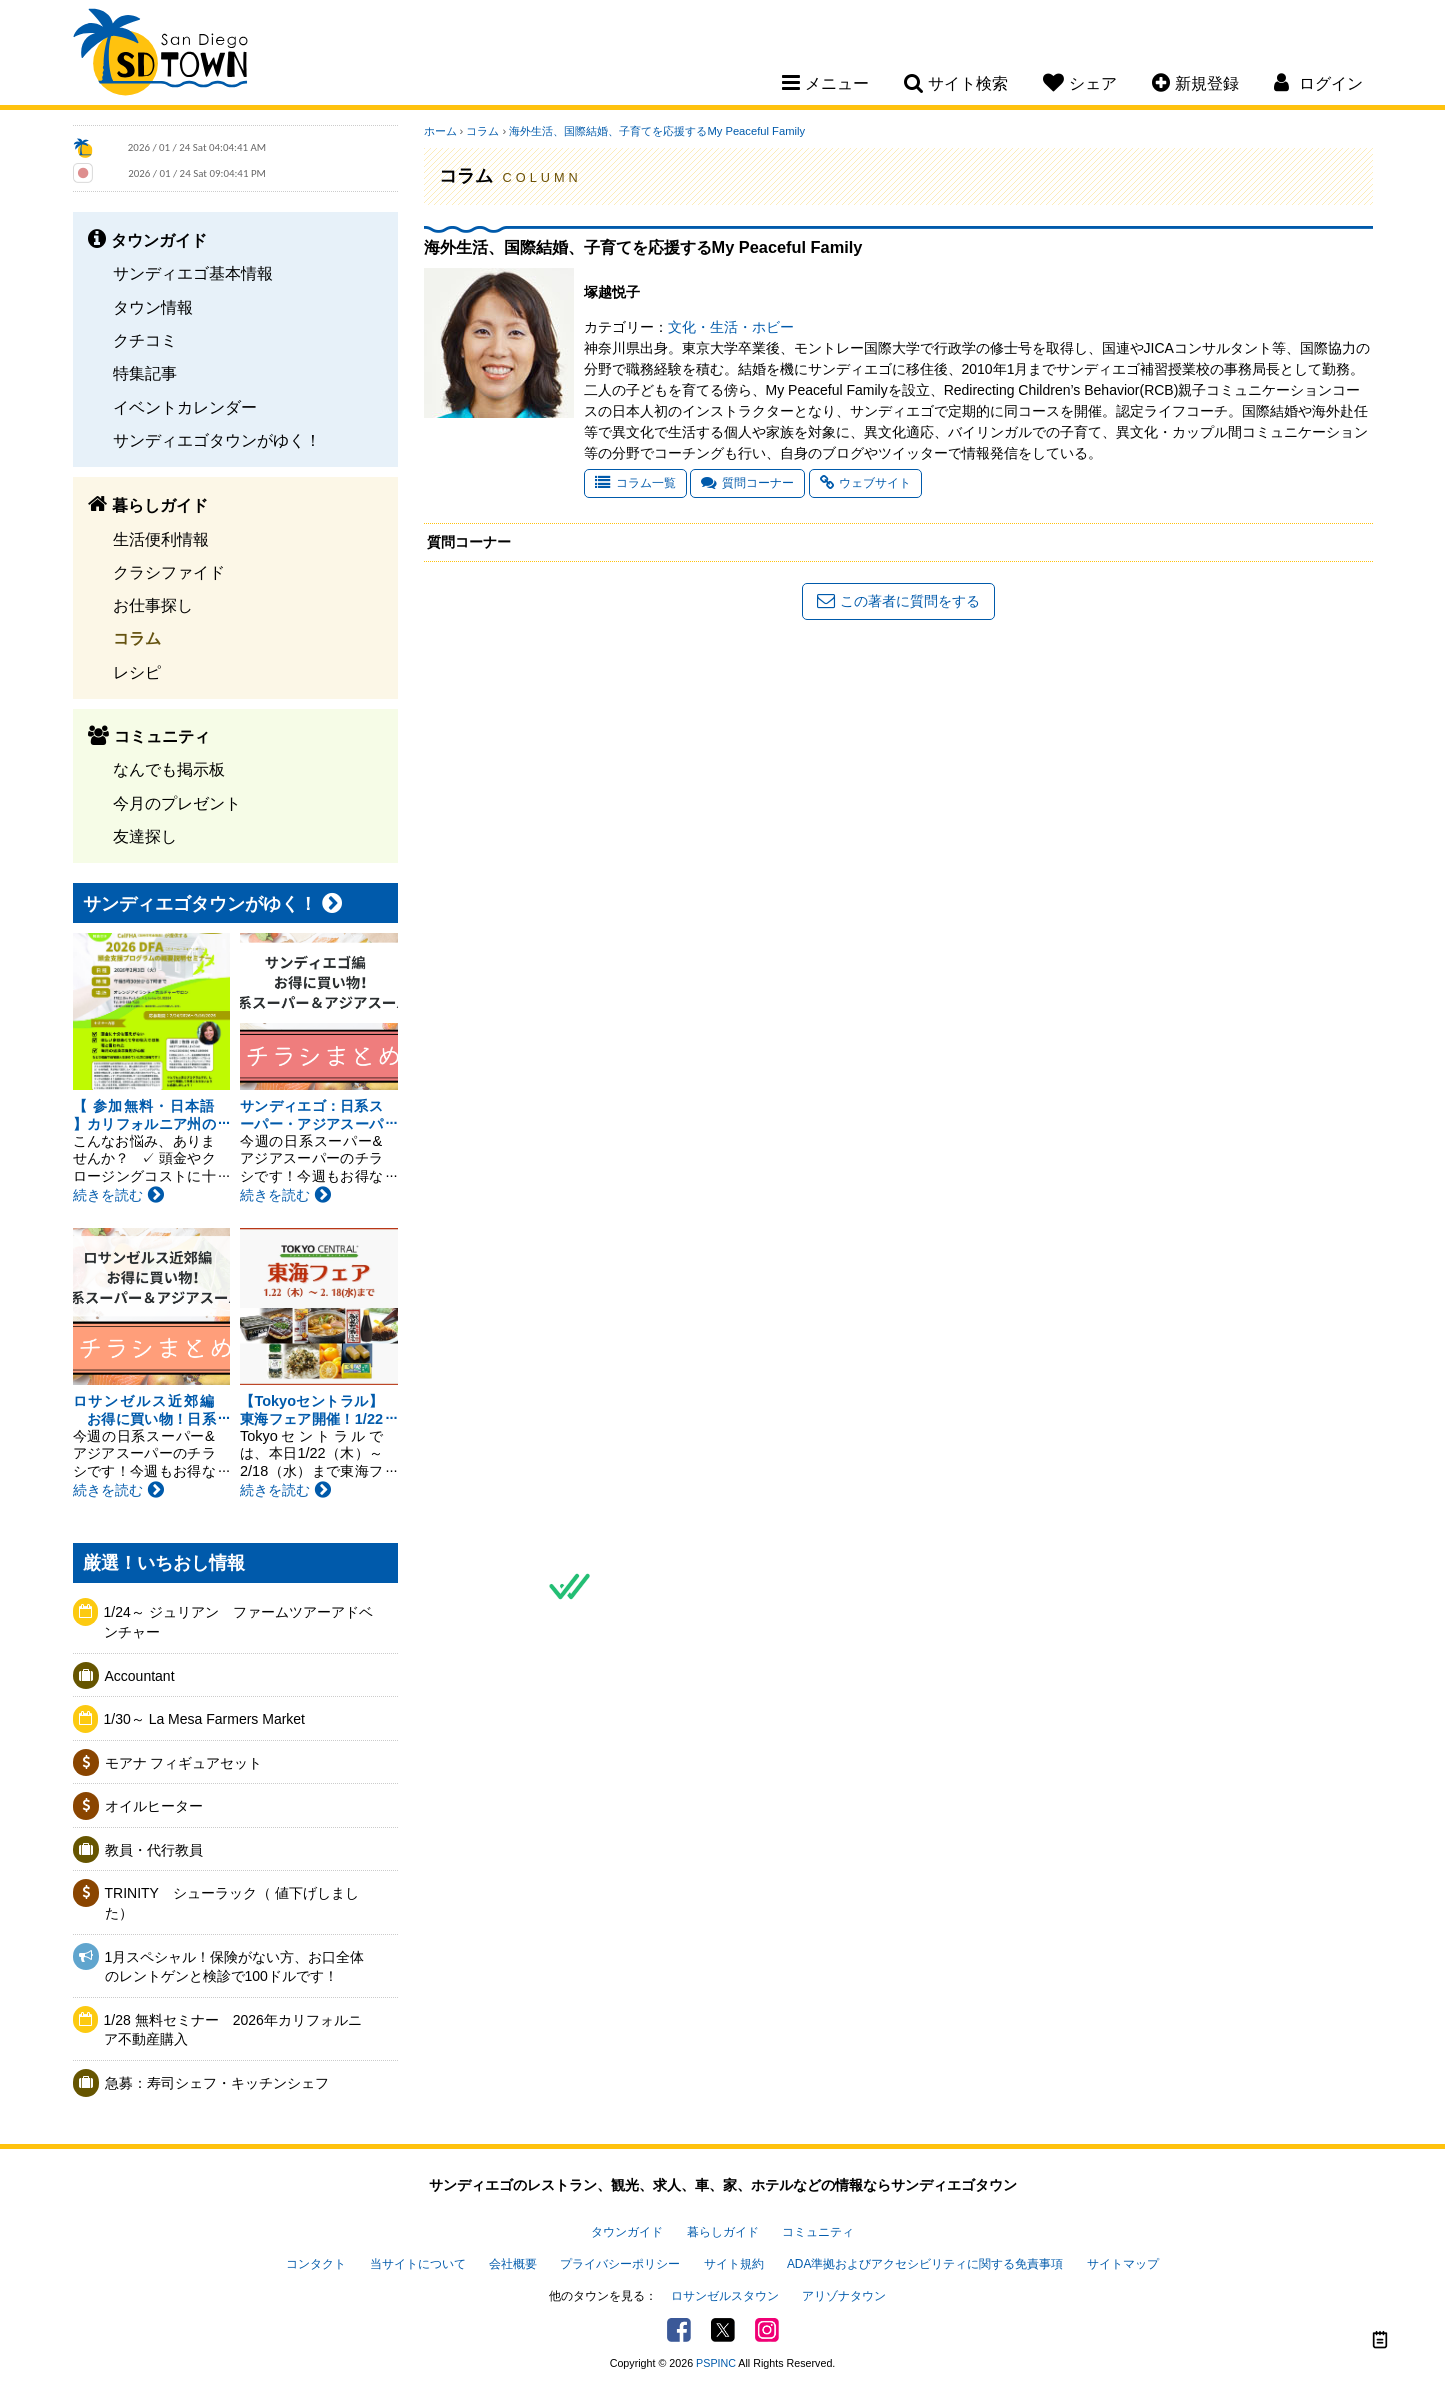 The image size is (1445, 2389). I want to click on indicates message has been read, so click(568, 1586).